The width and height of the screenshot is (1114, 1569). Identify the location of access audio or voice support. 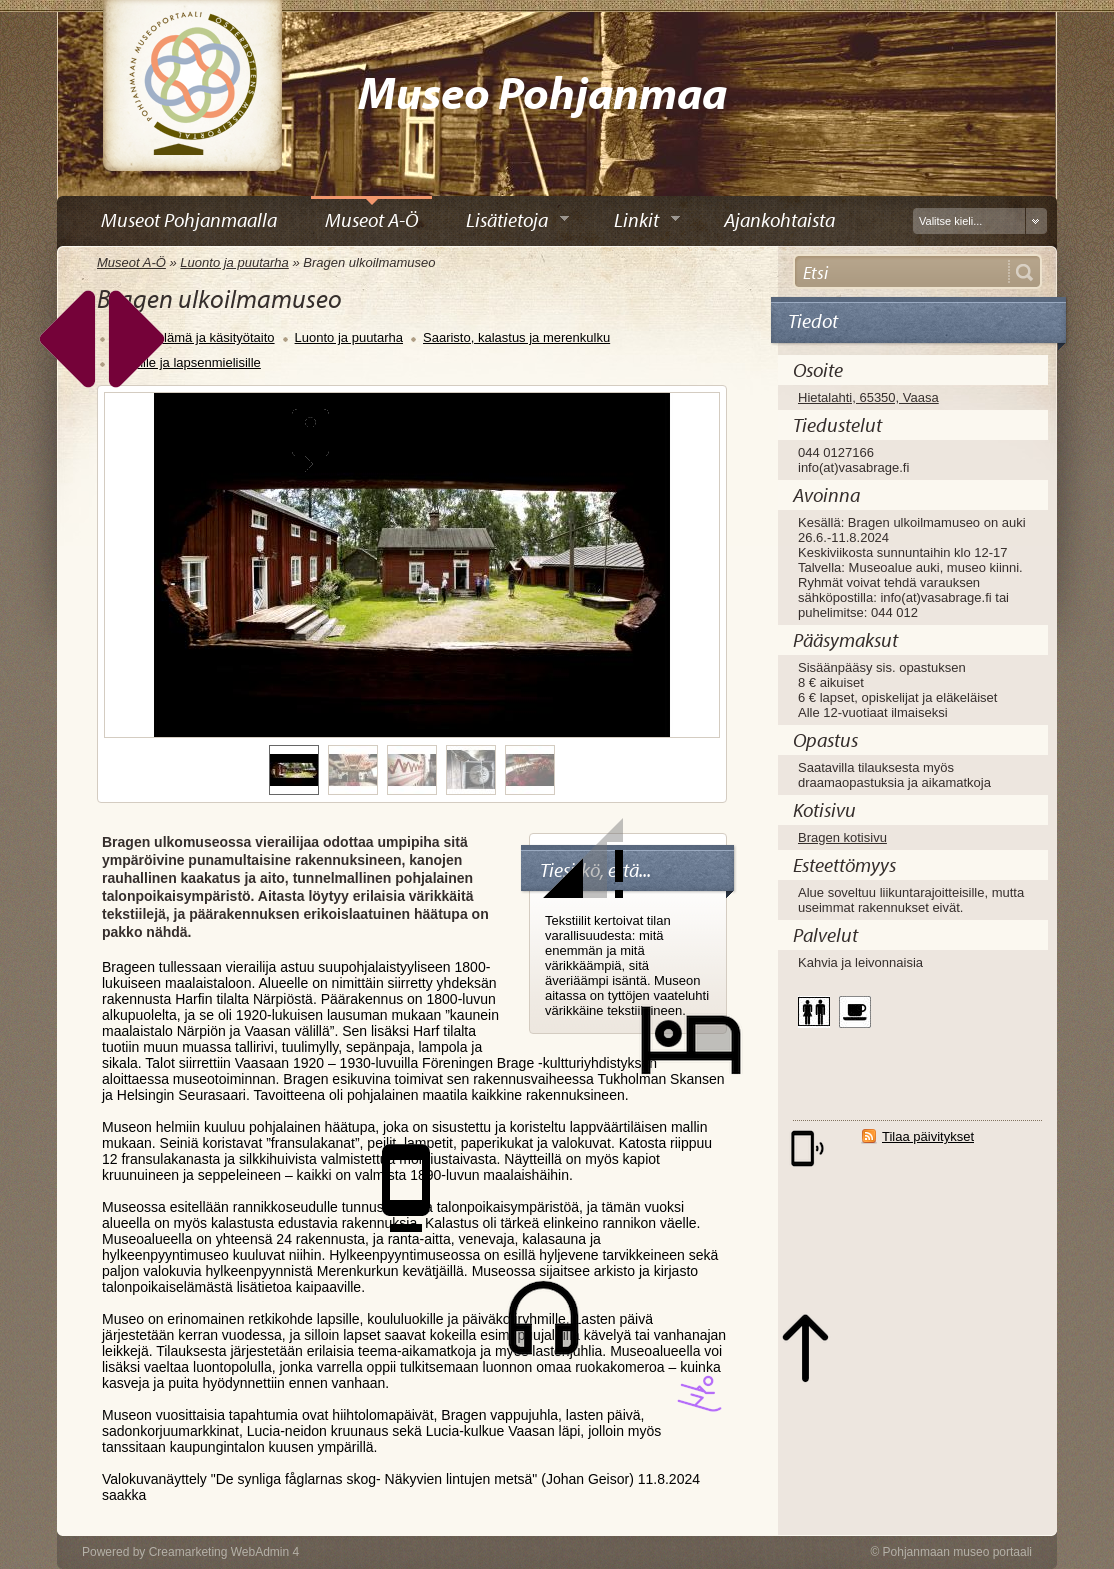
(543, 1323).